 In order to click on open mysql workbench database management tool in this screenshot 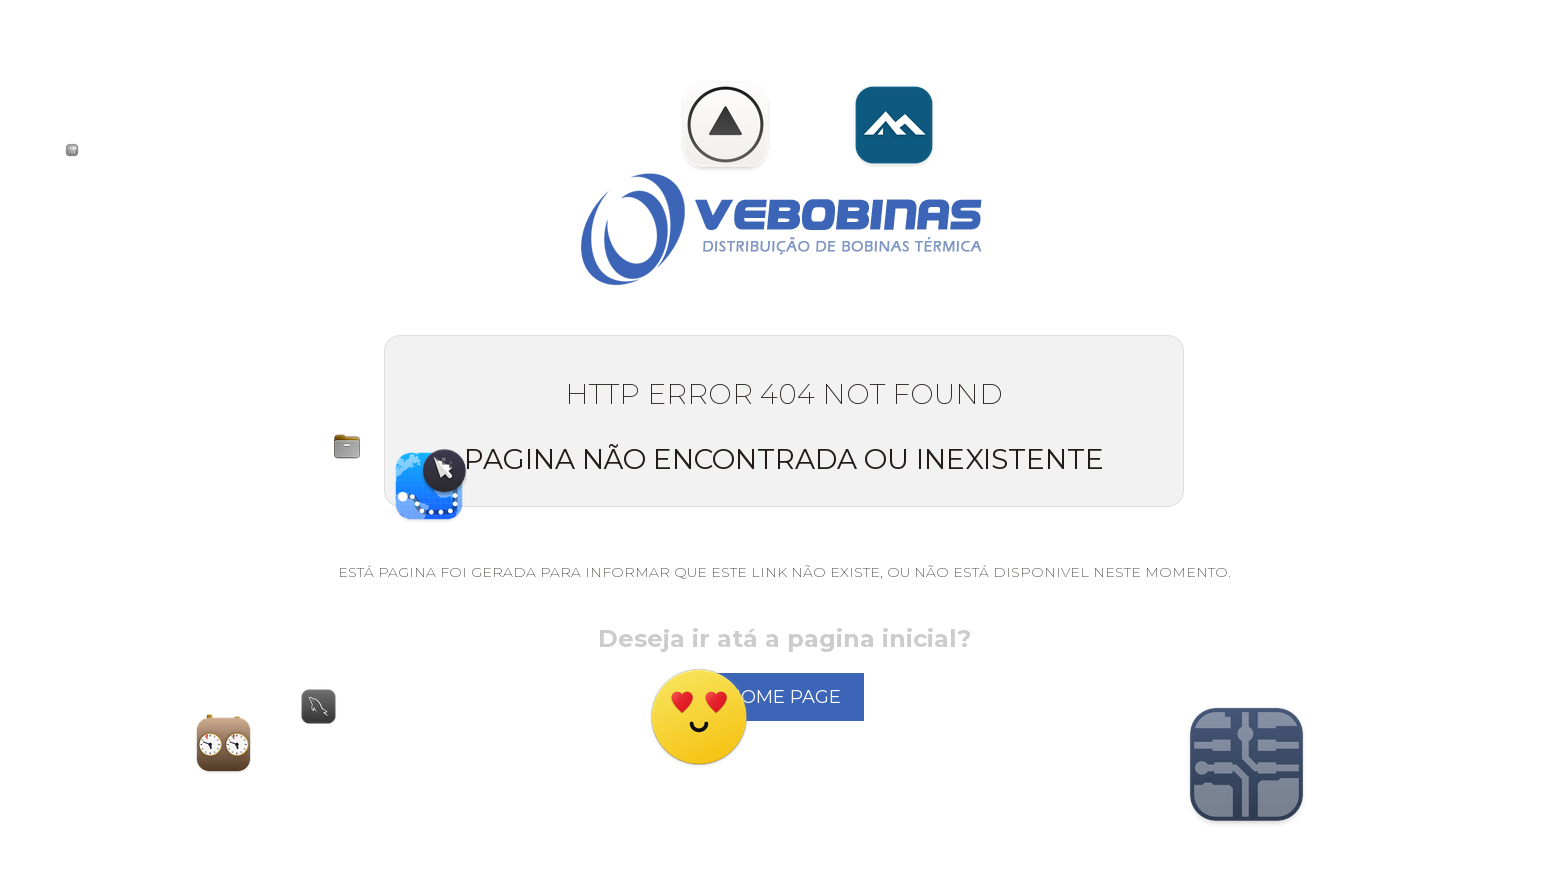, I will do `click(318, 706)`.